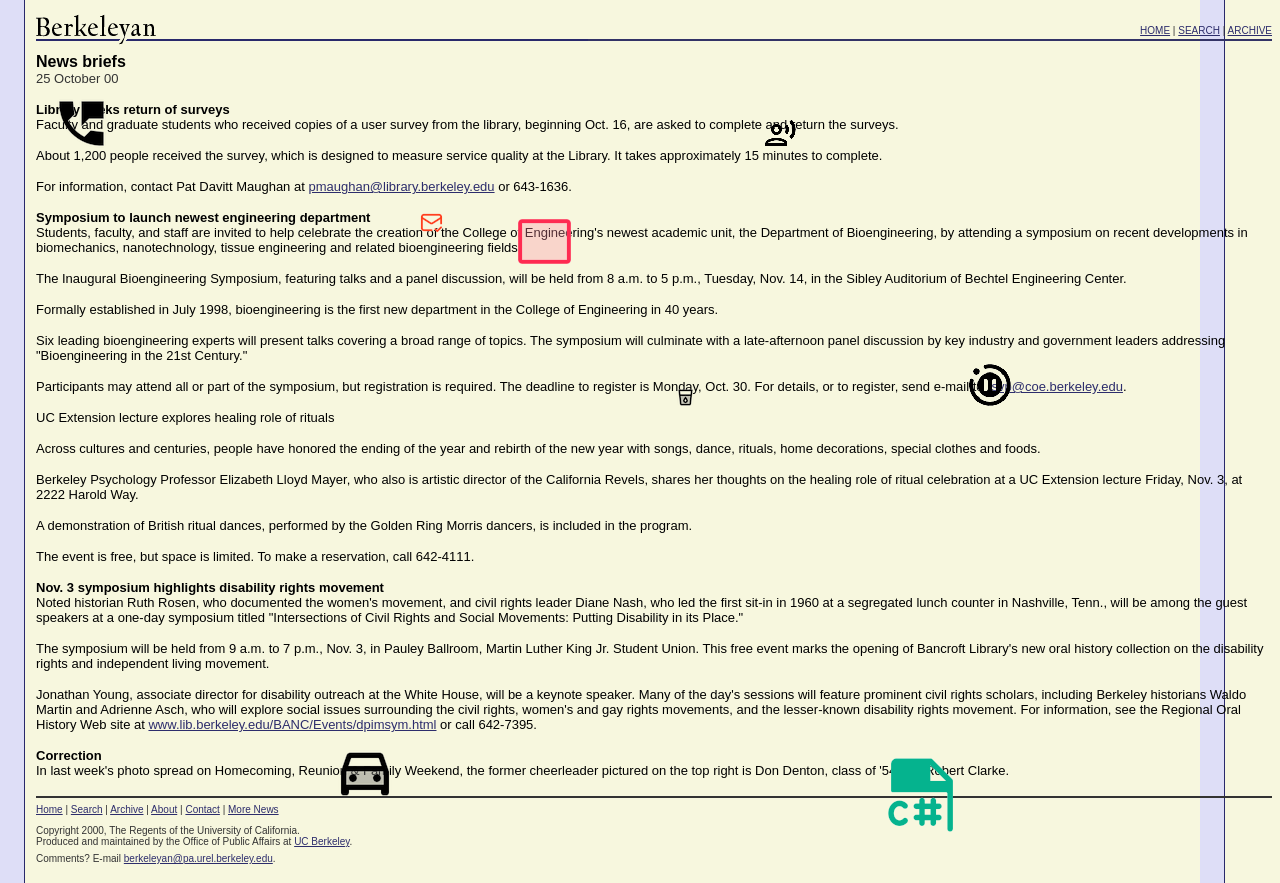 The image size is (1280, 883). I want to click on open a C# source code file, so click(922, 795).